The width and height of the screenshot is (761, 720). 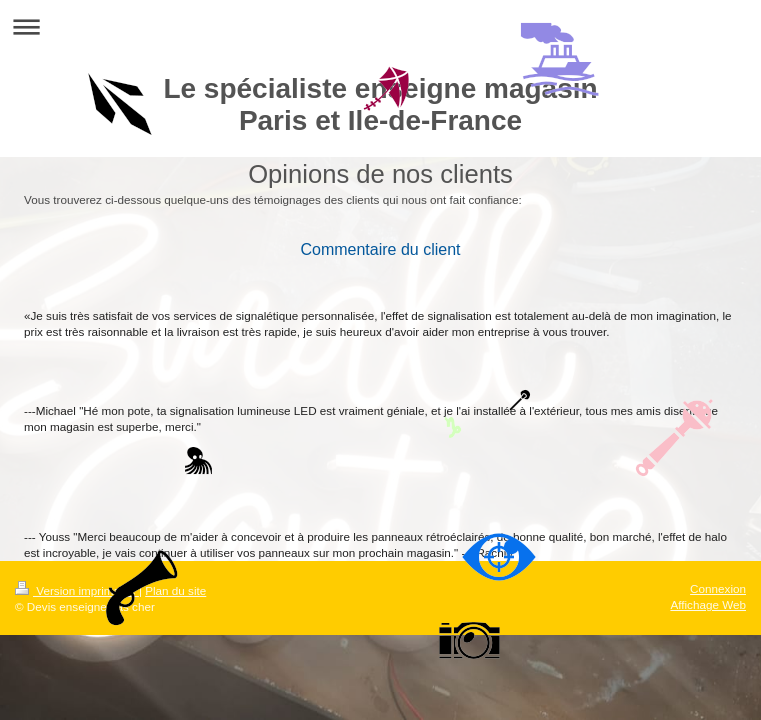 I want to click on dental examination tool icon, so click(x=520, y=400).